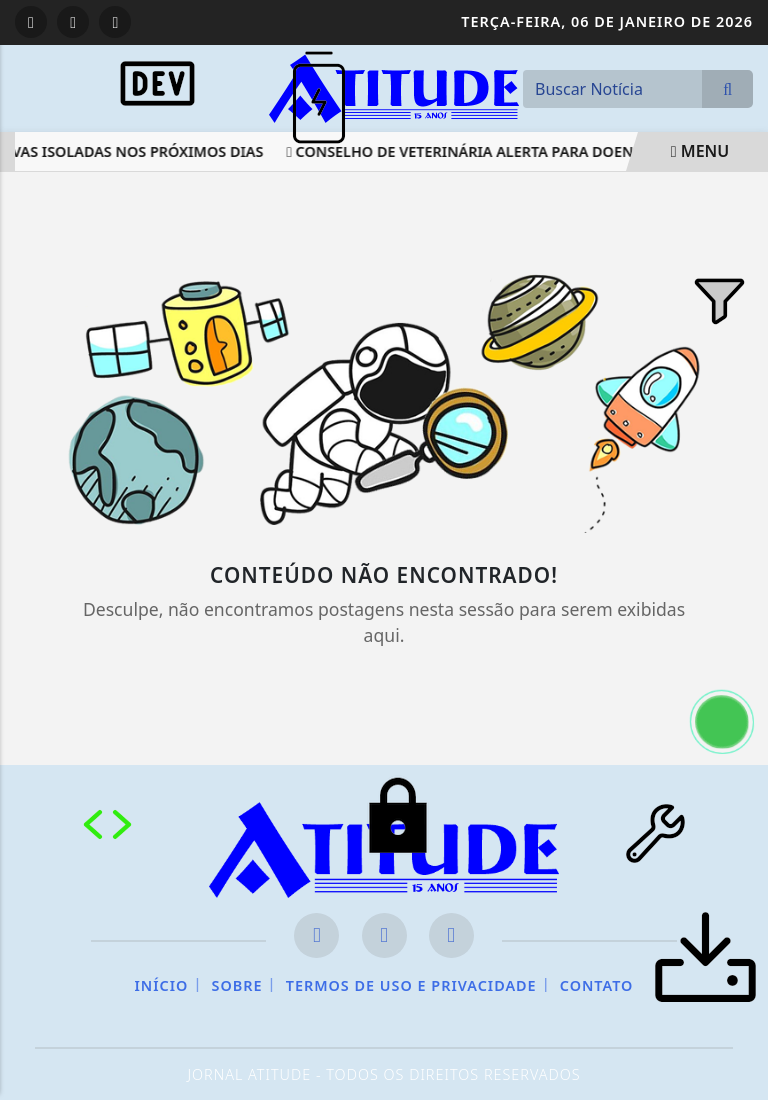 The height and width of the screenshot is (1100, 768). Describe the element at coordinates (107, 824) in the screenshot. I see `view or edit source code` at that location.